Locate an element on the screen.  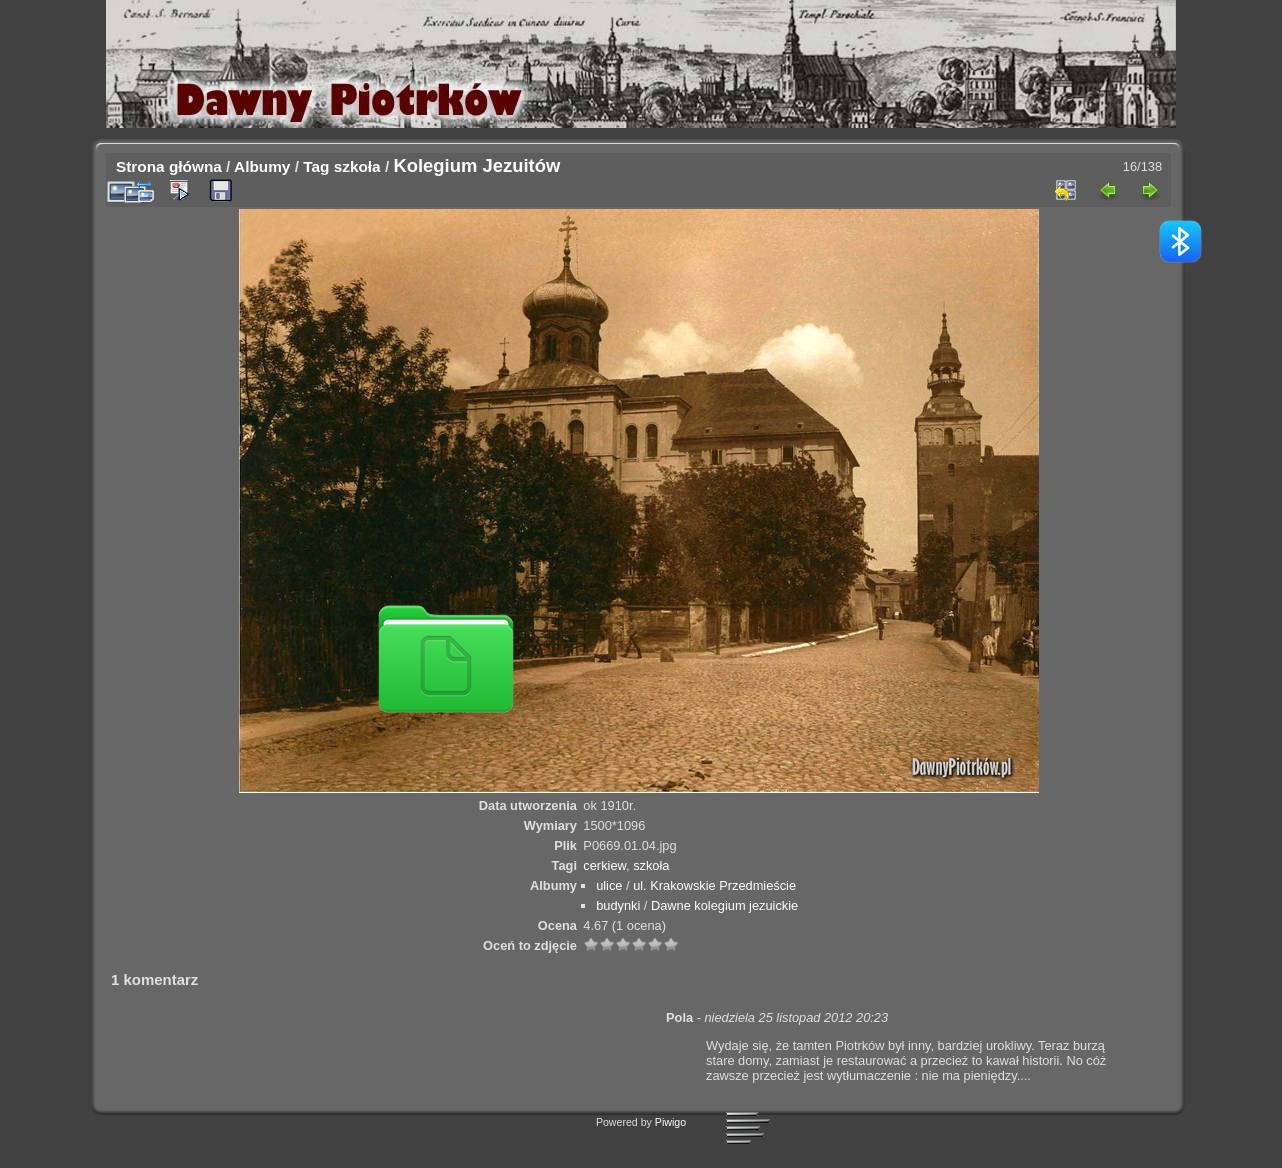
toggle bluetooth on or off is located at coordinates (1180, 241).